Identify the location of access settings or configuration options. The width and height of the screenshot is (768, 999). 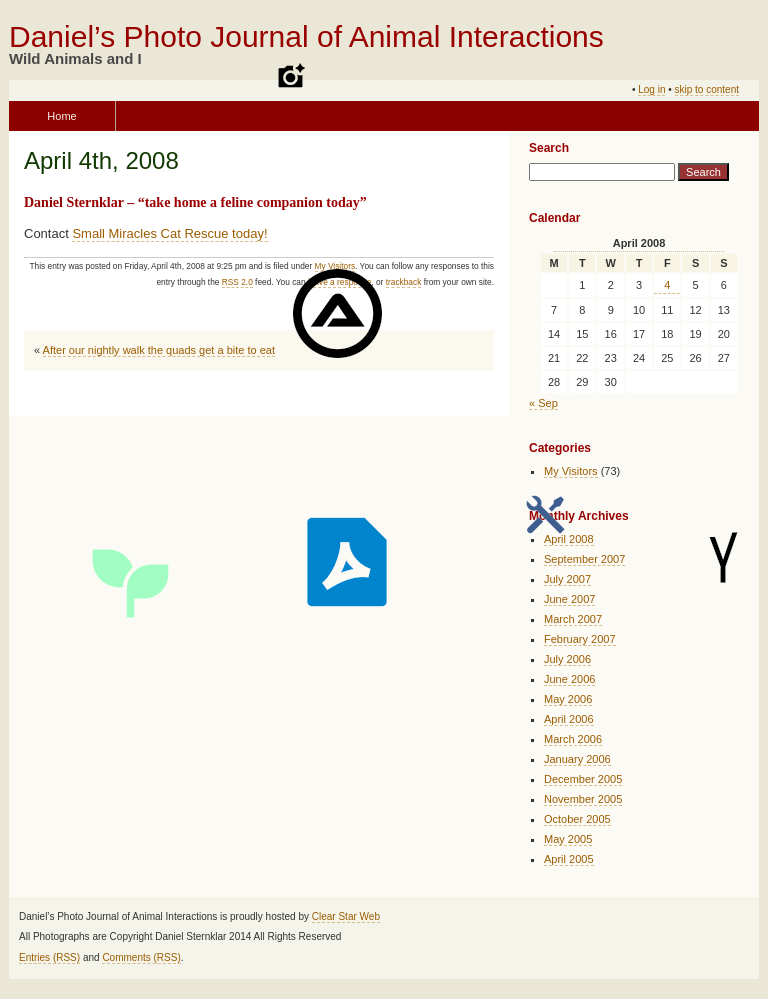
(546, 515).